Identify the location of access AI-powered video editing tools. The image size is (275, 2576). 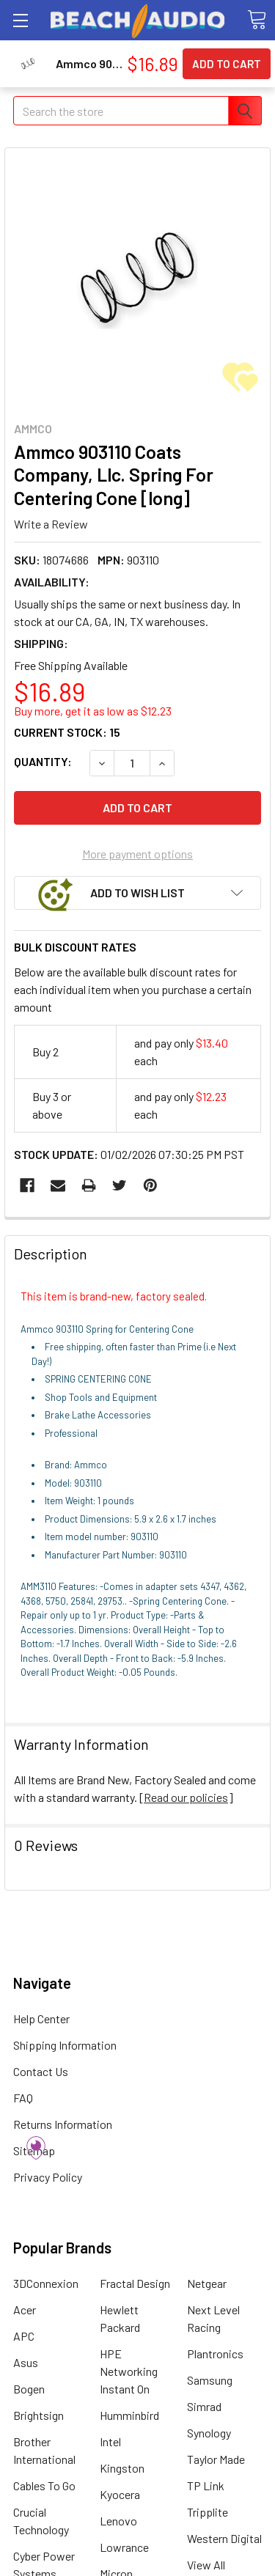
(54, 895).